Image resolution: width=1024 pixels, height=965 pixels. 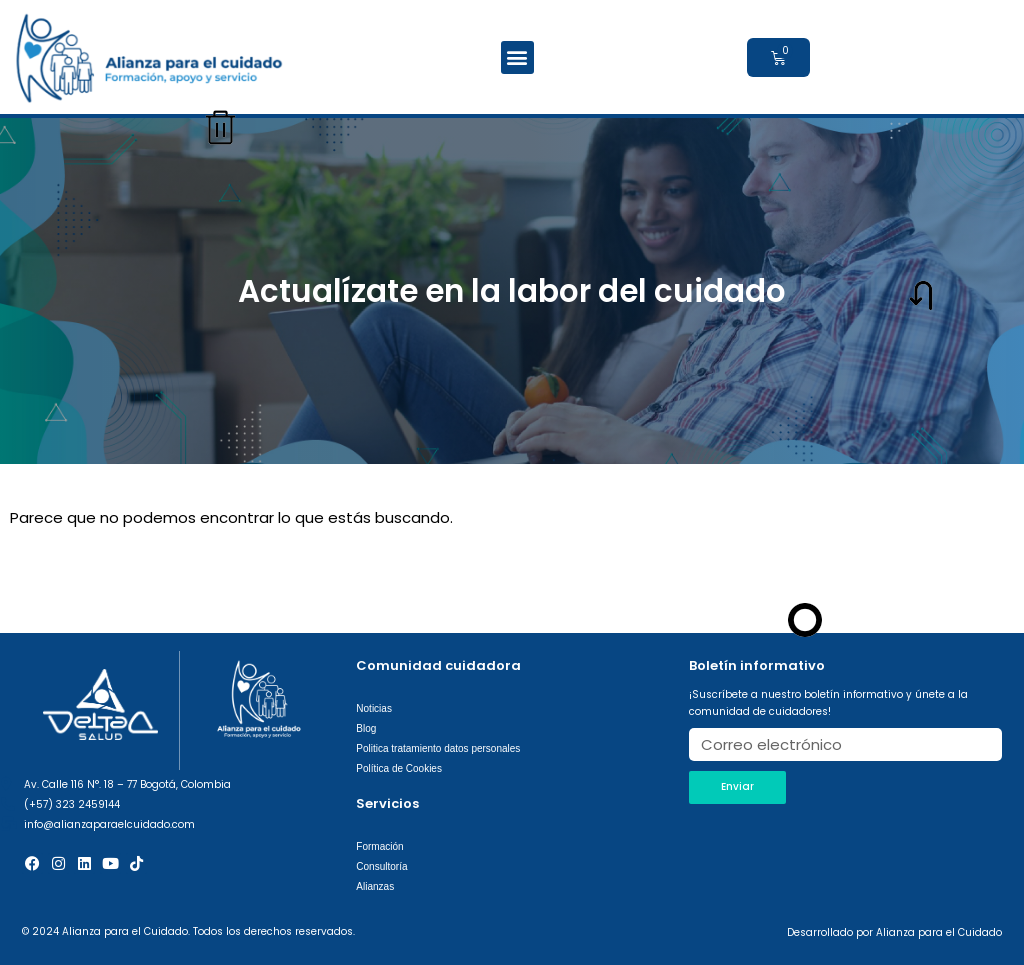 I want to click on make a u-turn to the left, so click(x=922, y=295).